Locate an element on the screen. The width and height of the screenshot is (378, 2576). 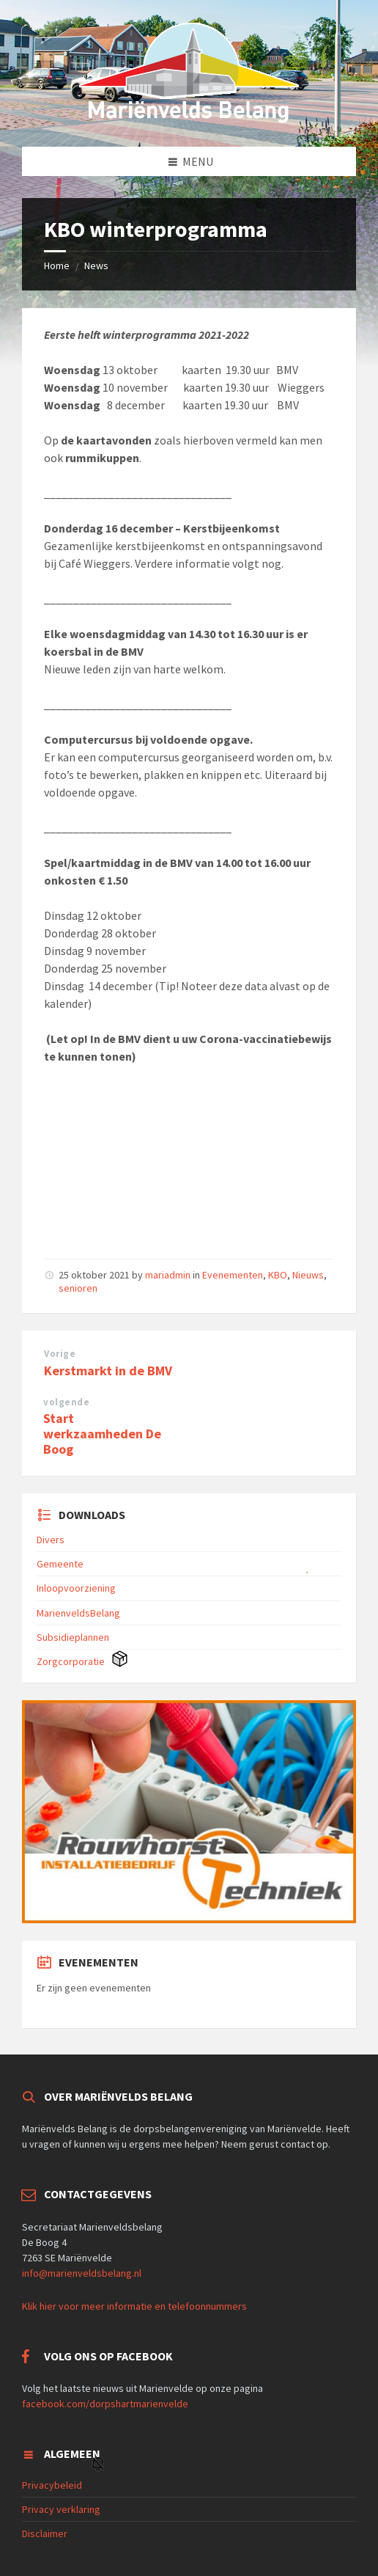
indicates no cellular signal available is located at coordinates (316, 1565).